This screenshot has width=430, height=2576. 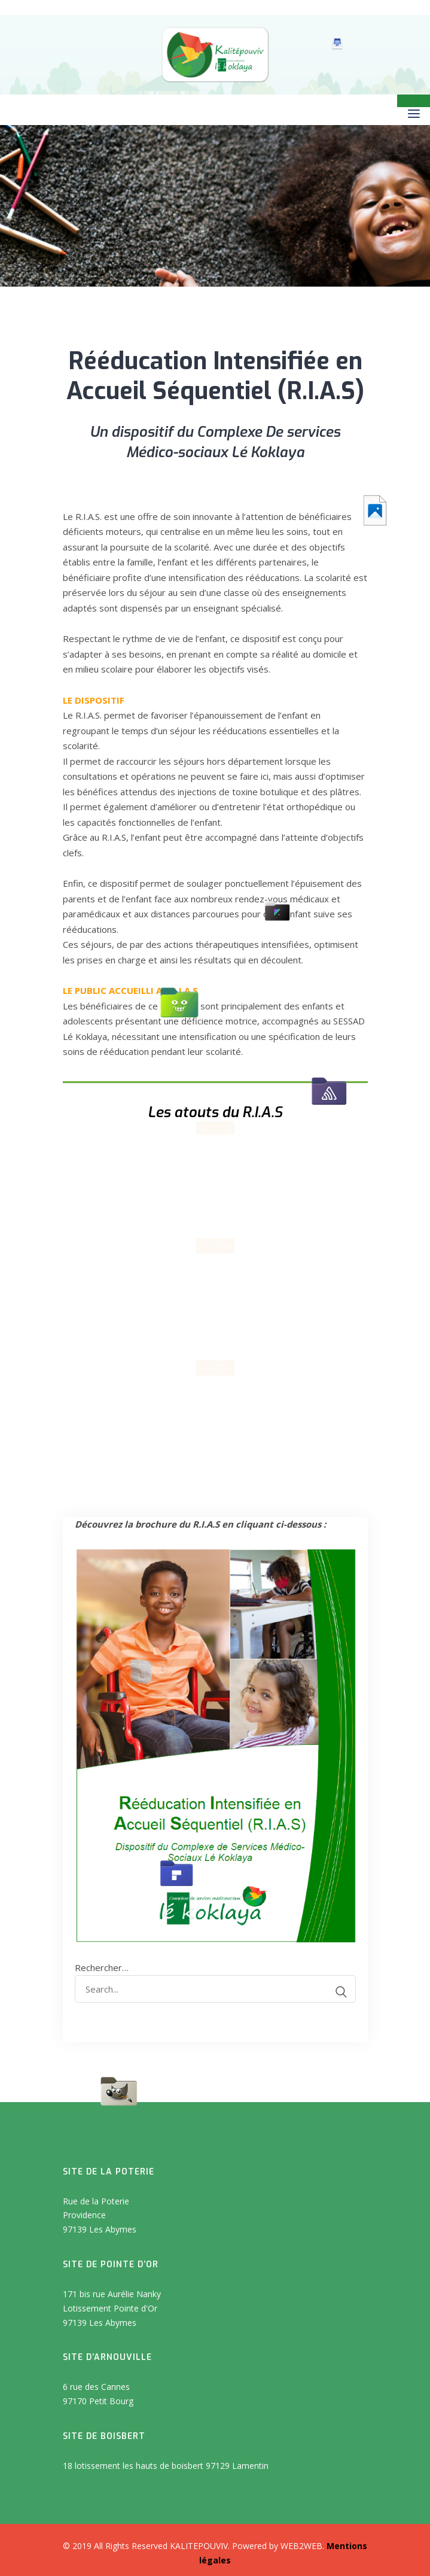 I want to click on open GIMP project files folder, so click(x=118, y=2092).